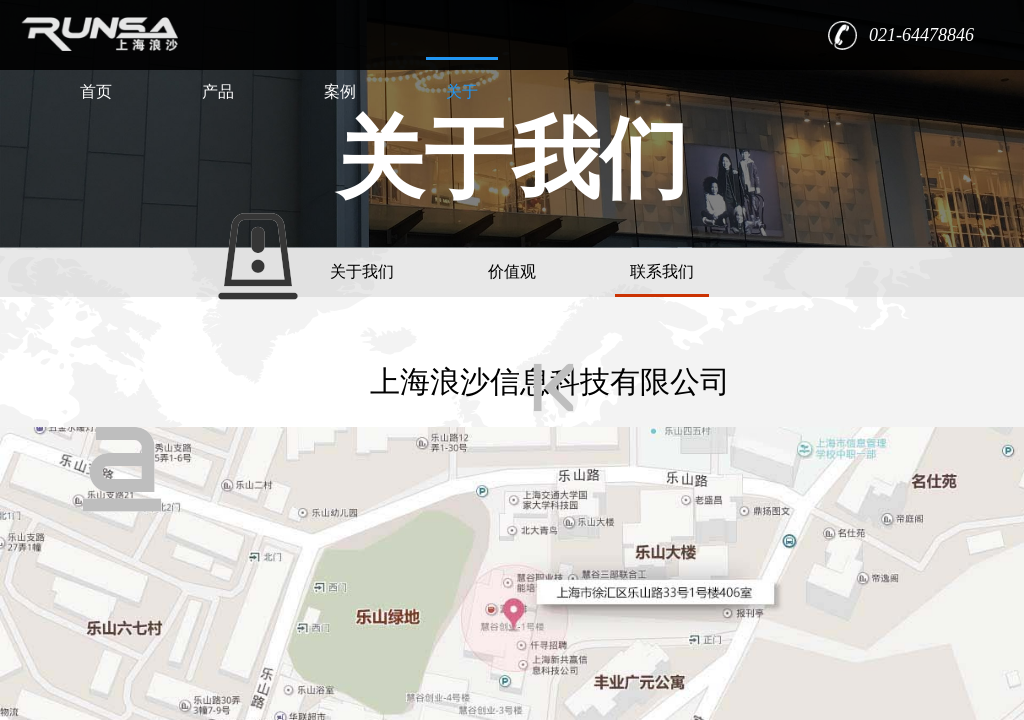  What do you see at coordinates (553, 387) in the screenshot?
I see `go to first item in a list or sequence (right-to-left layout)` at bounding box center [553, 387].